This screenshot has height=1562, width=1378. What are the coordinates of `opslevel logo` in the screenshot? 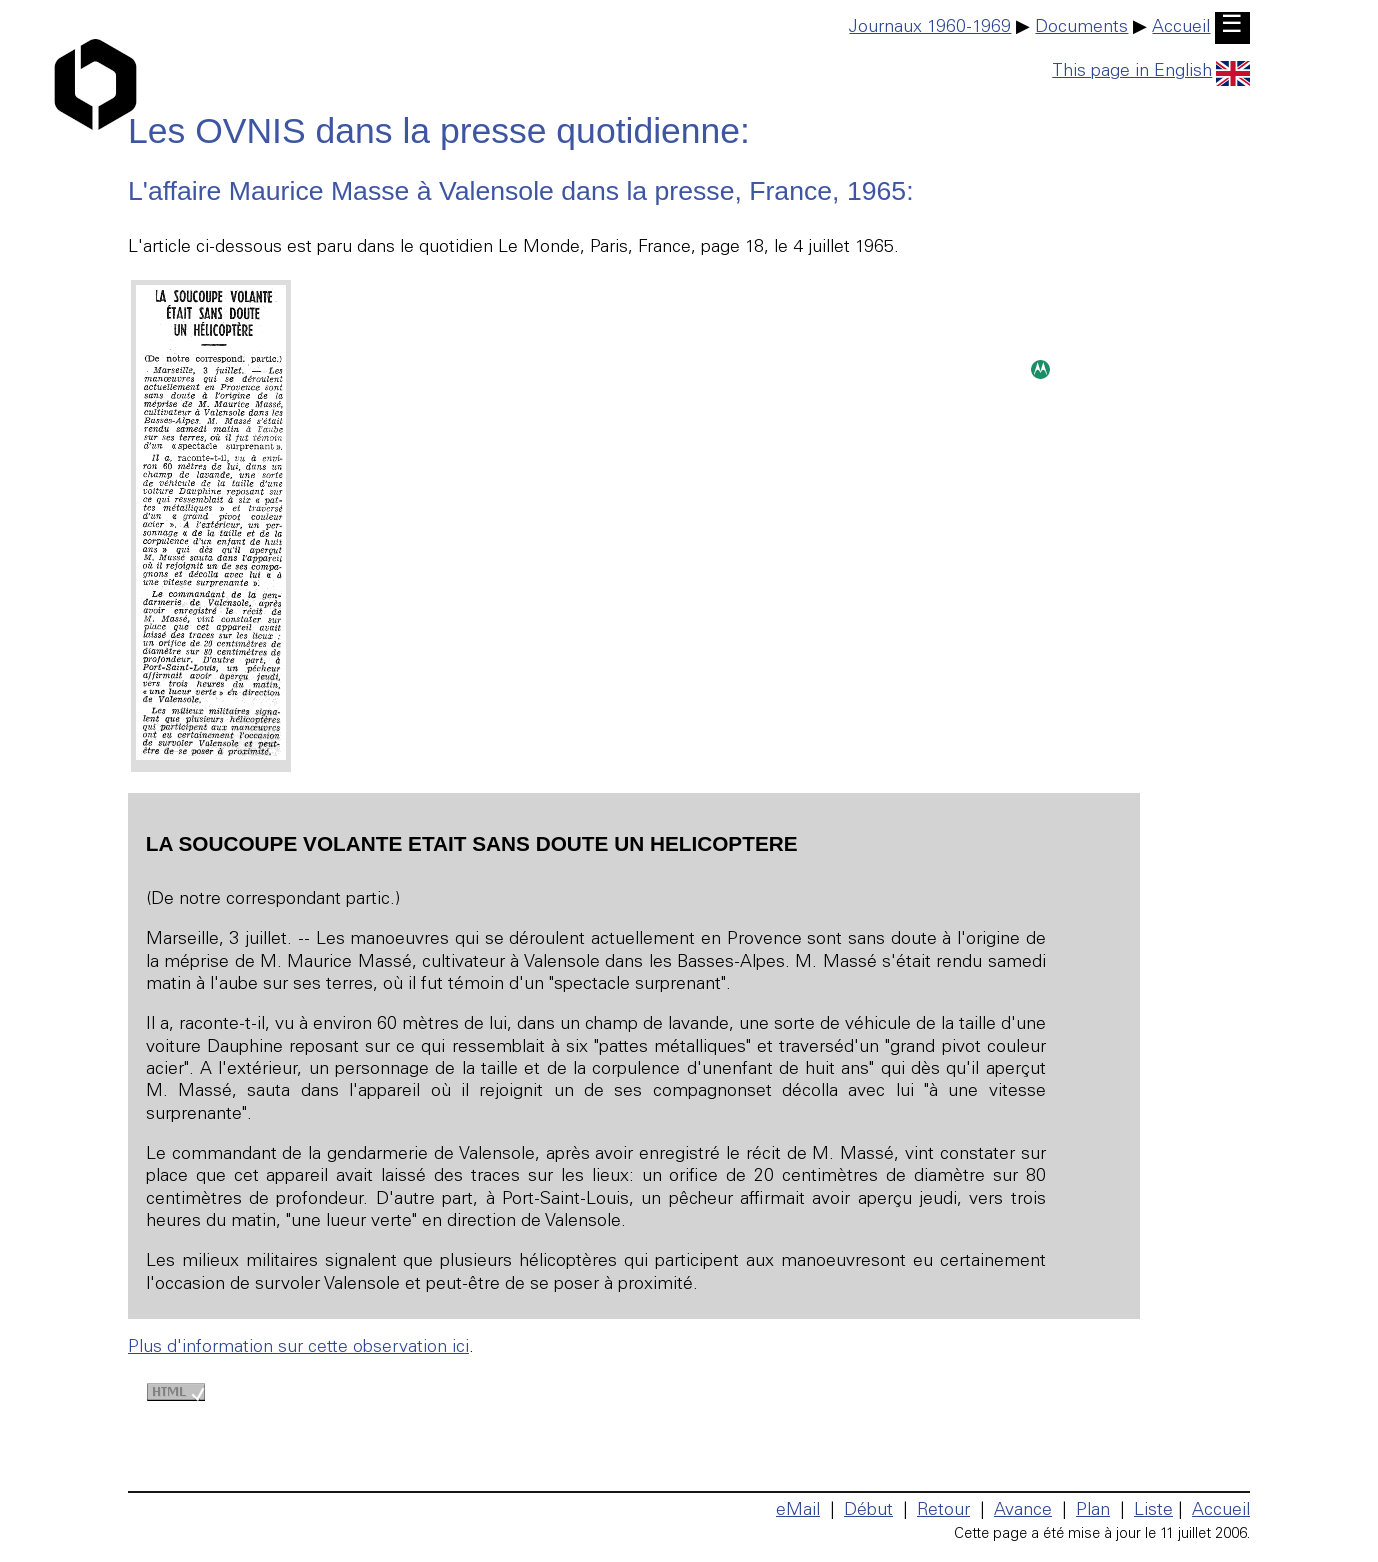 It's located at (95, 84).